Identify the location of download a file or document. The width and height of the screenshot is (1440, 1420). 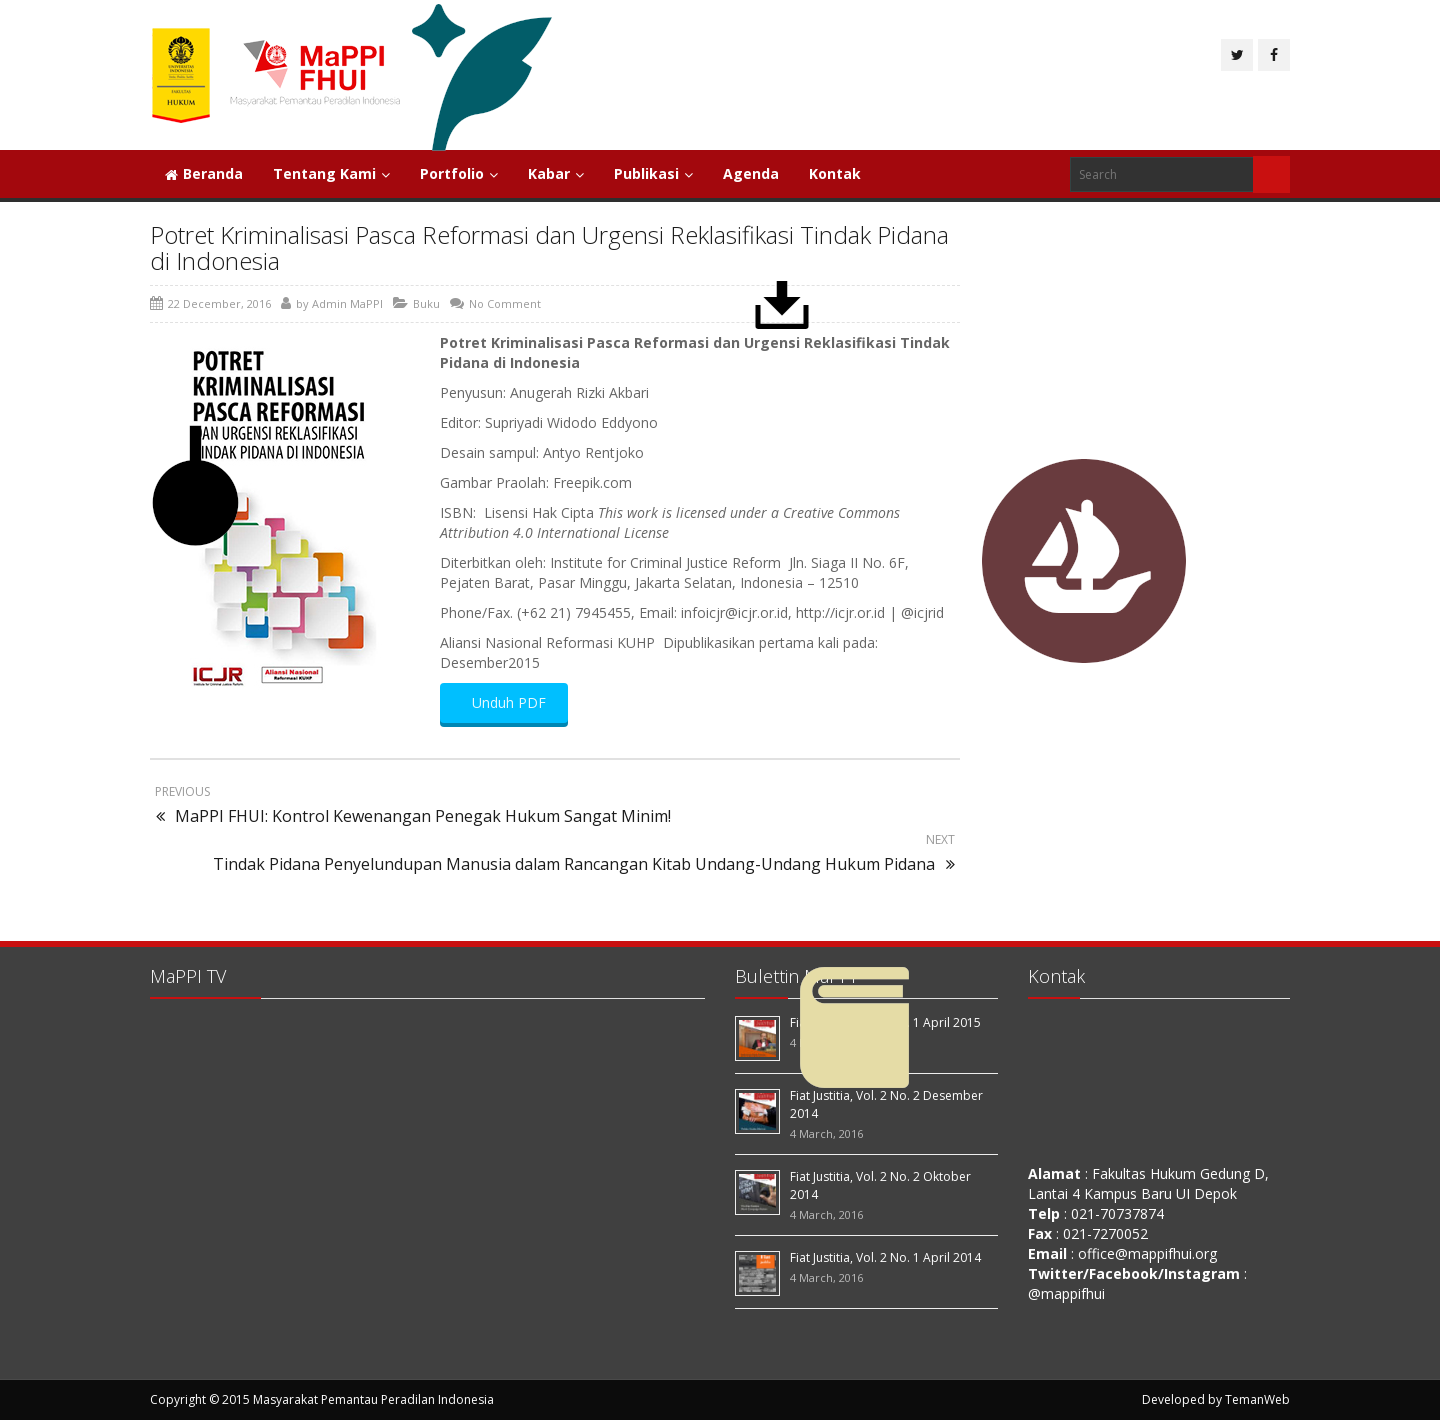
(782, 305).